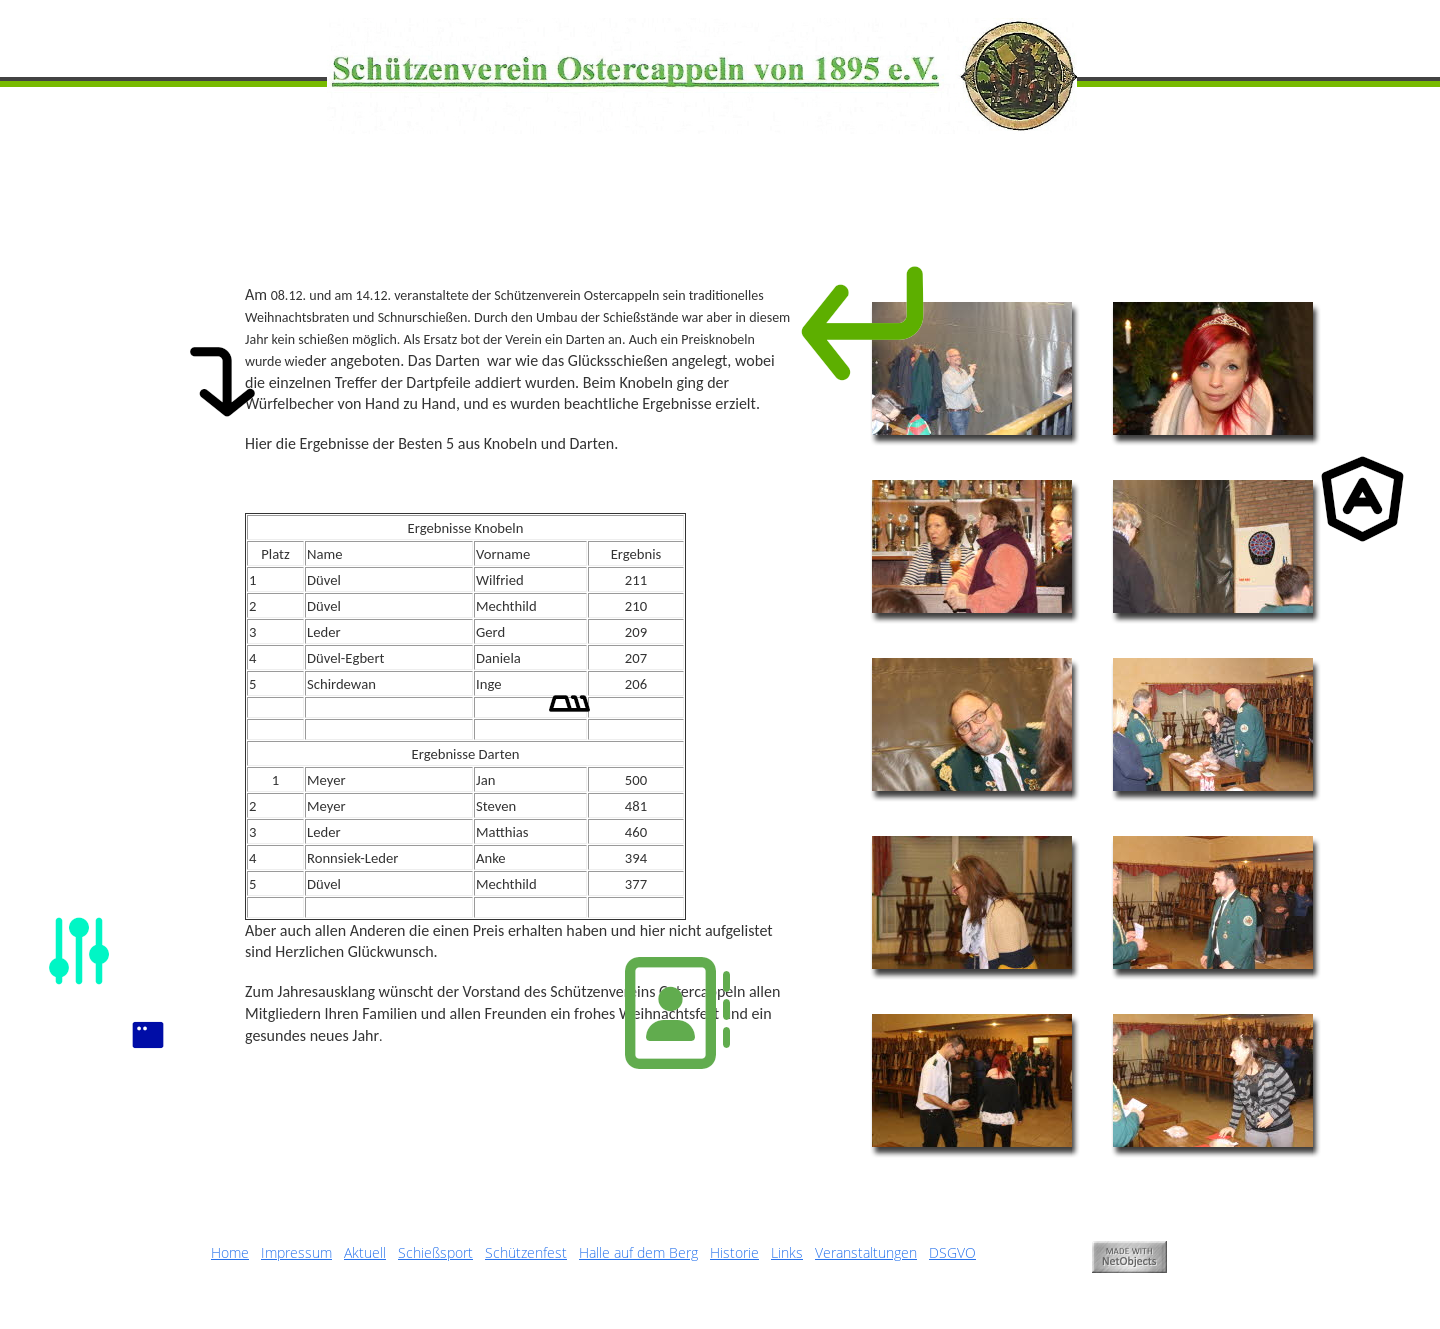 The height and width of the screenshot is (1329, 1440). I want to click on open application window, so click(148, 1035).